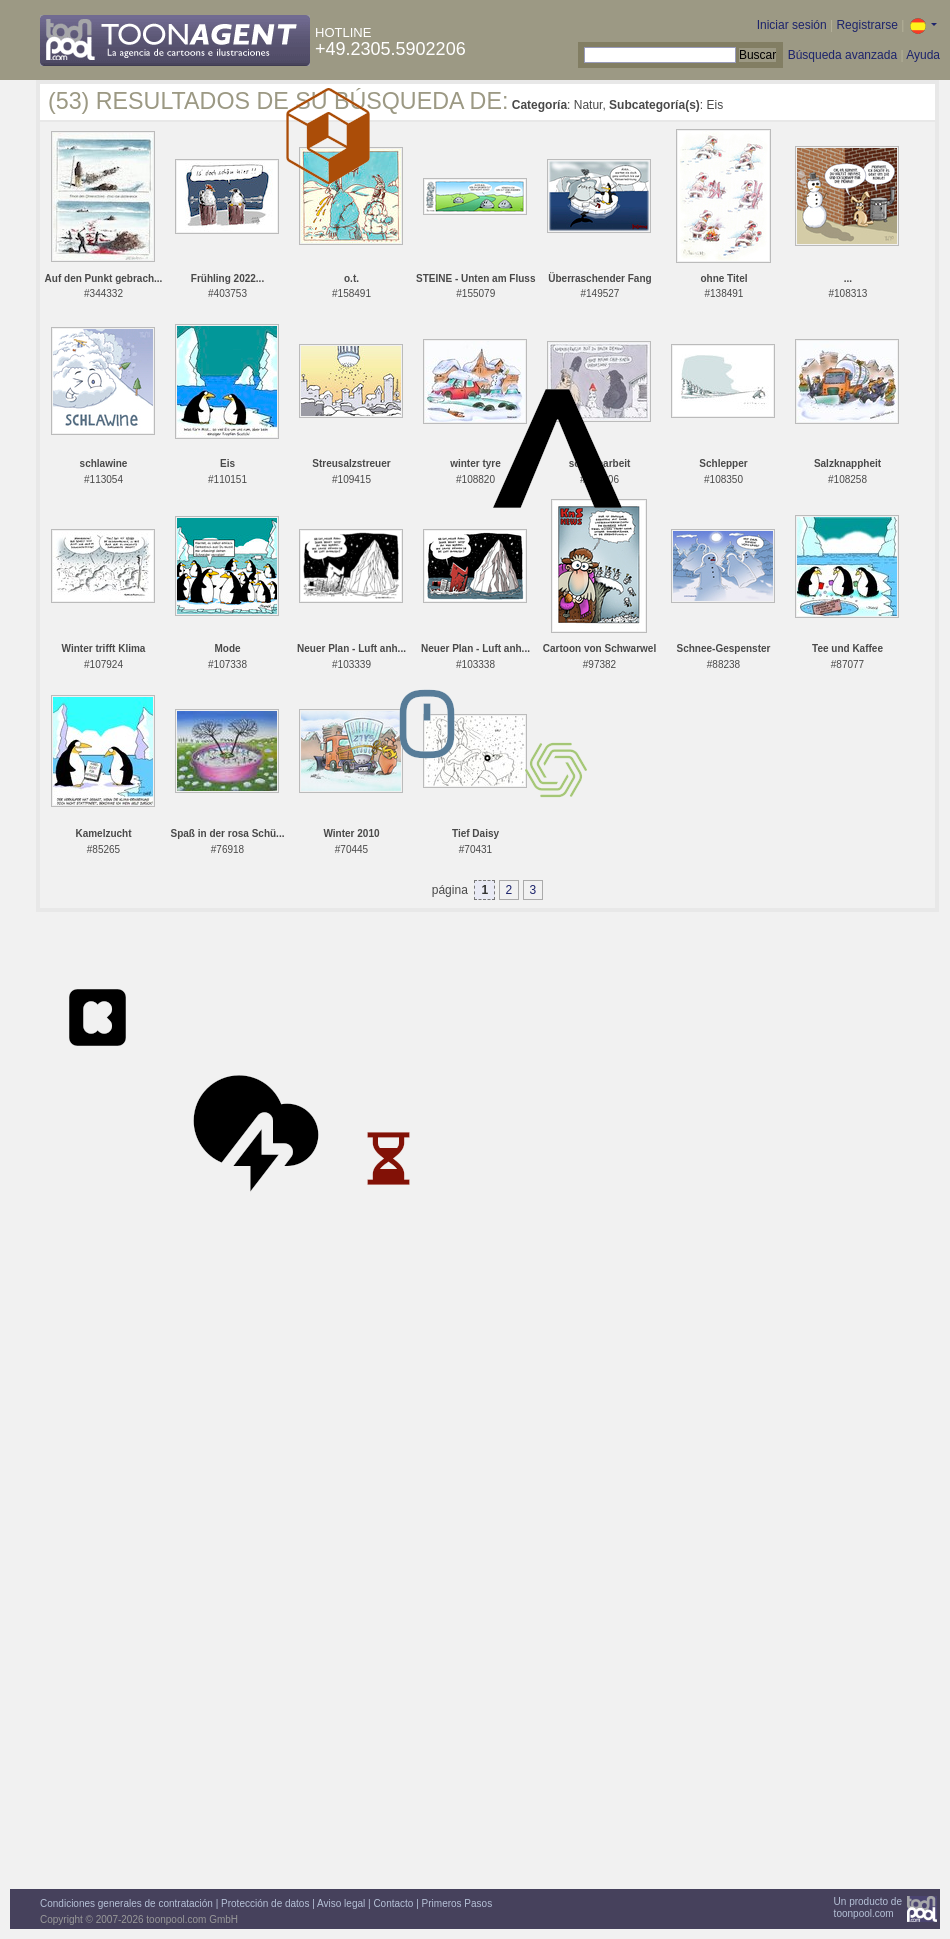 The height and width of the screenshot is (1939, 950). What do you see at coordinates (328, 136) in the screenshot?
I see `blueprint app logo` at bounding box center [328, 136].